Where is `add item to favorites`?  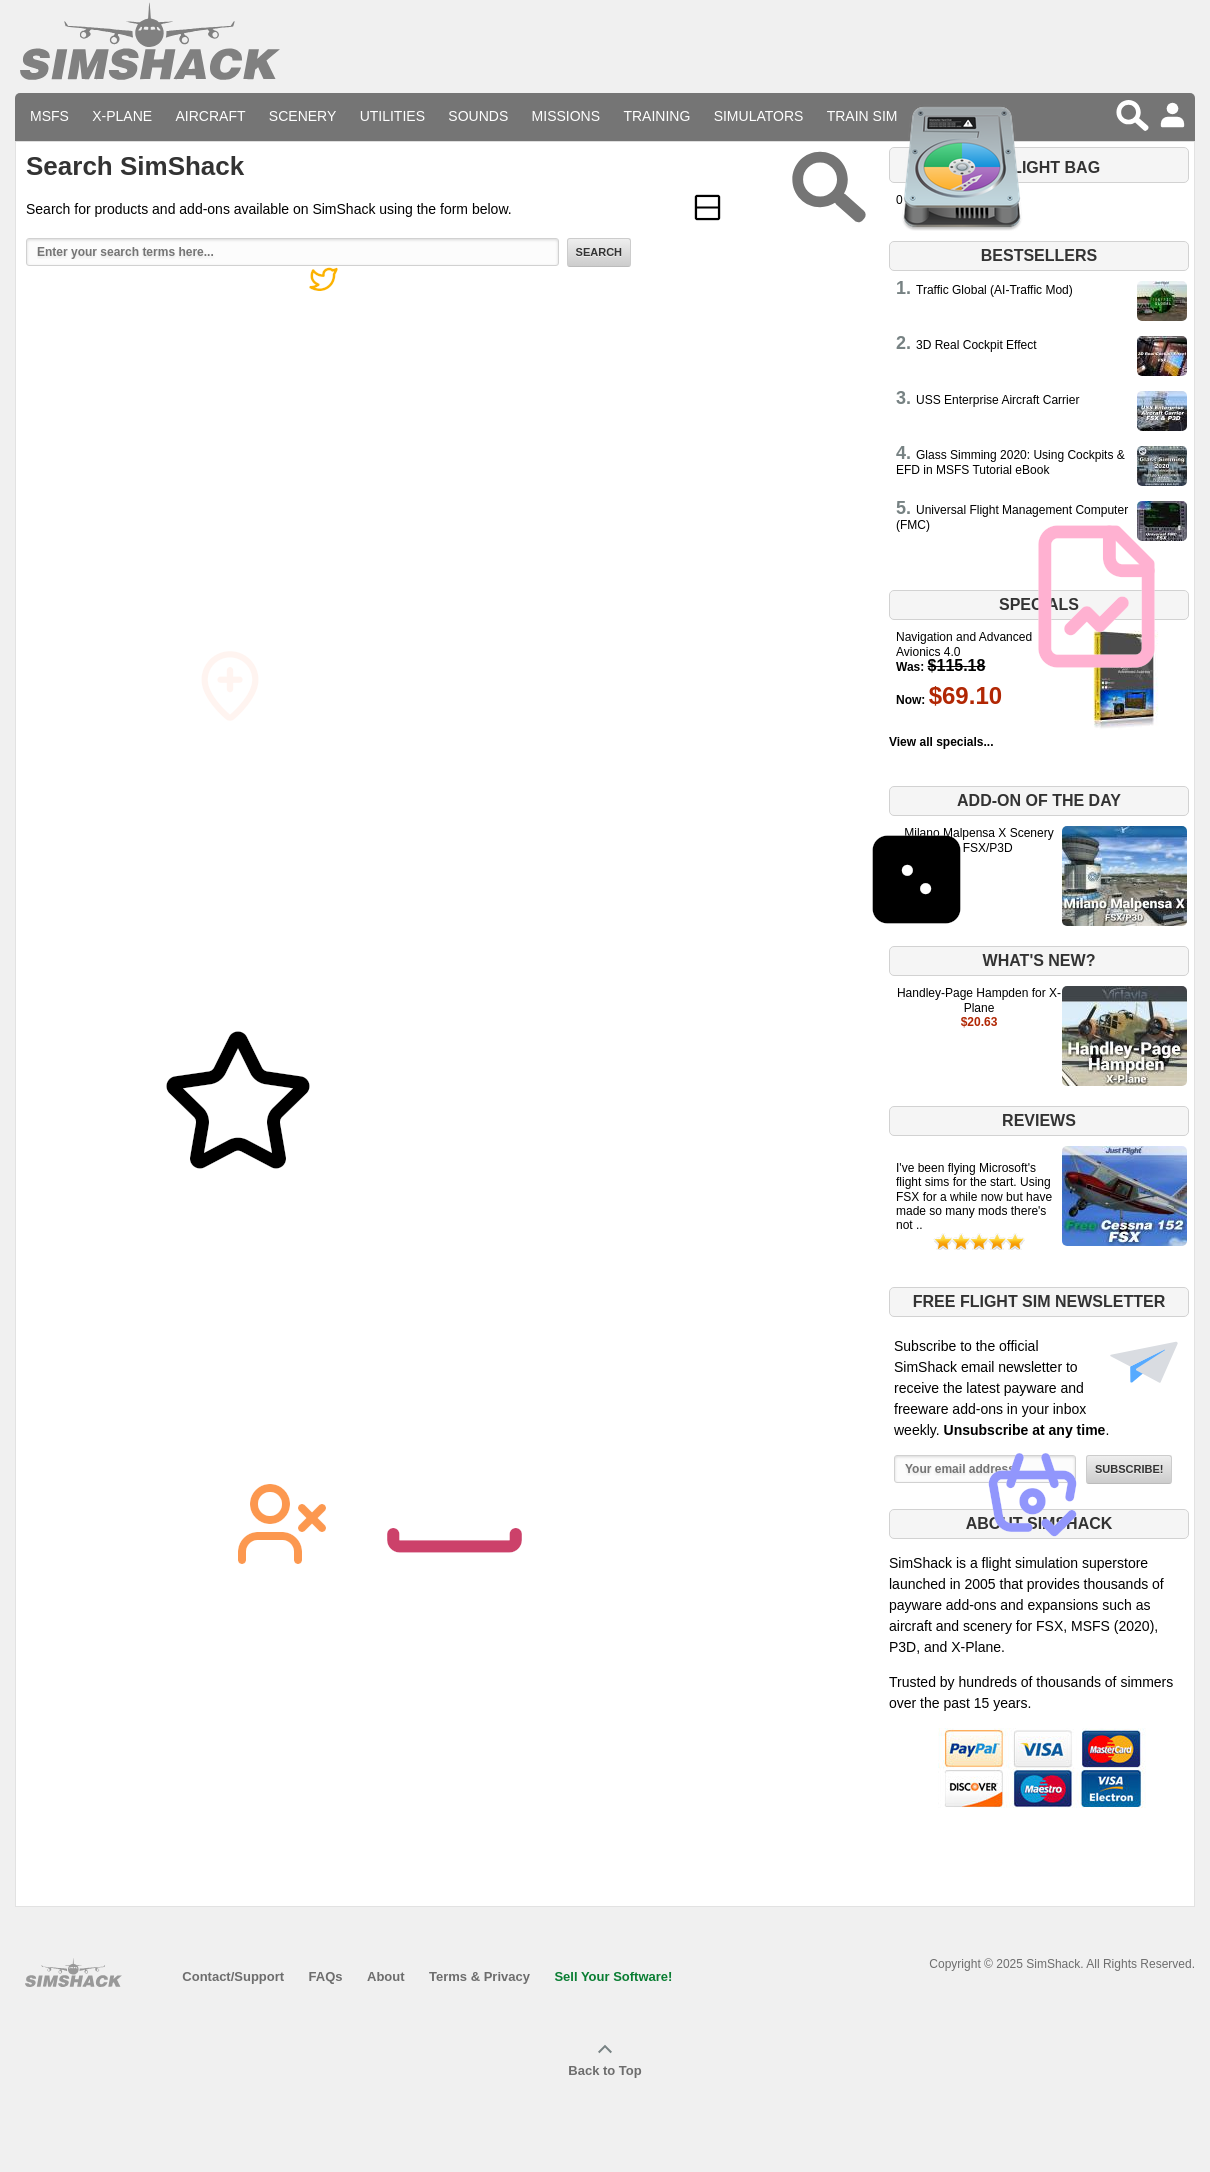 add item to favorites is located at coordinates (238, 1103).